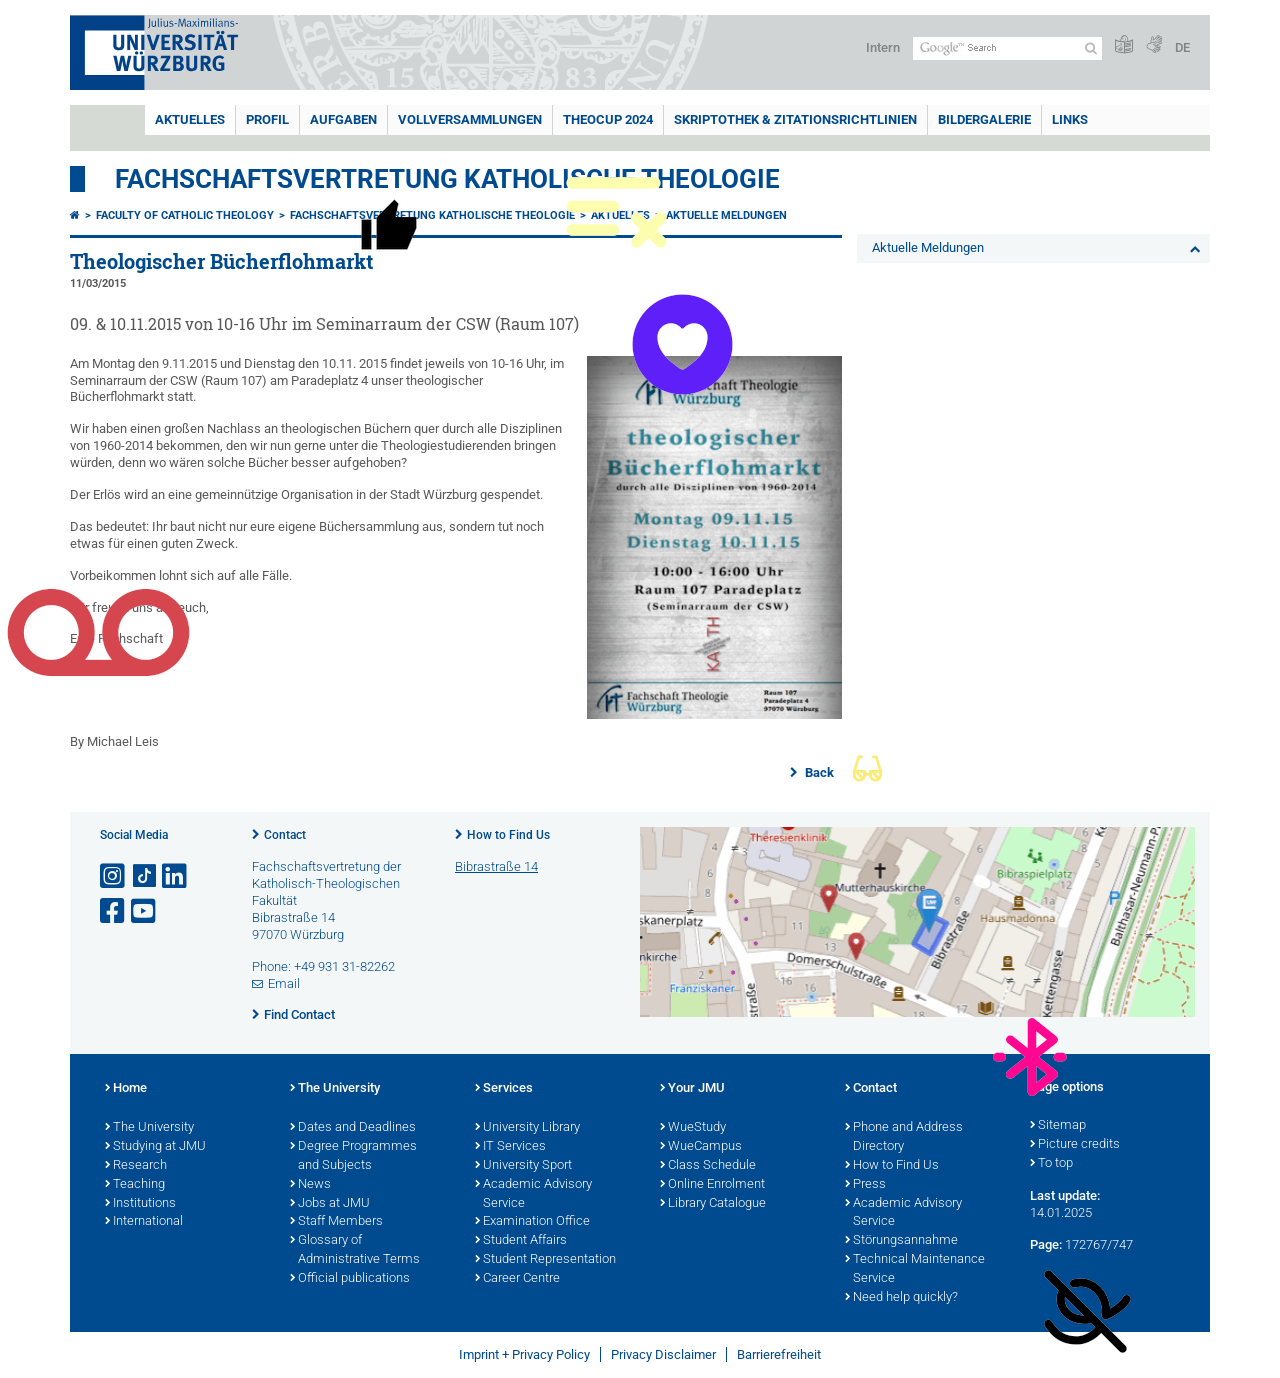  Describe the element at coordinates (98, 632) in the screenshot. I see `access voicemail messages` at that location.